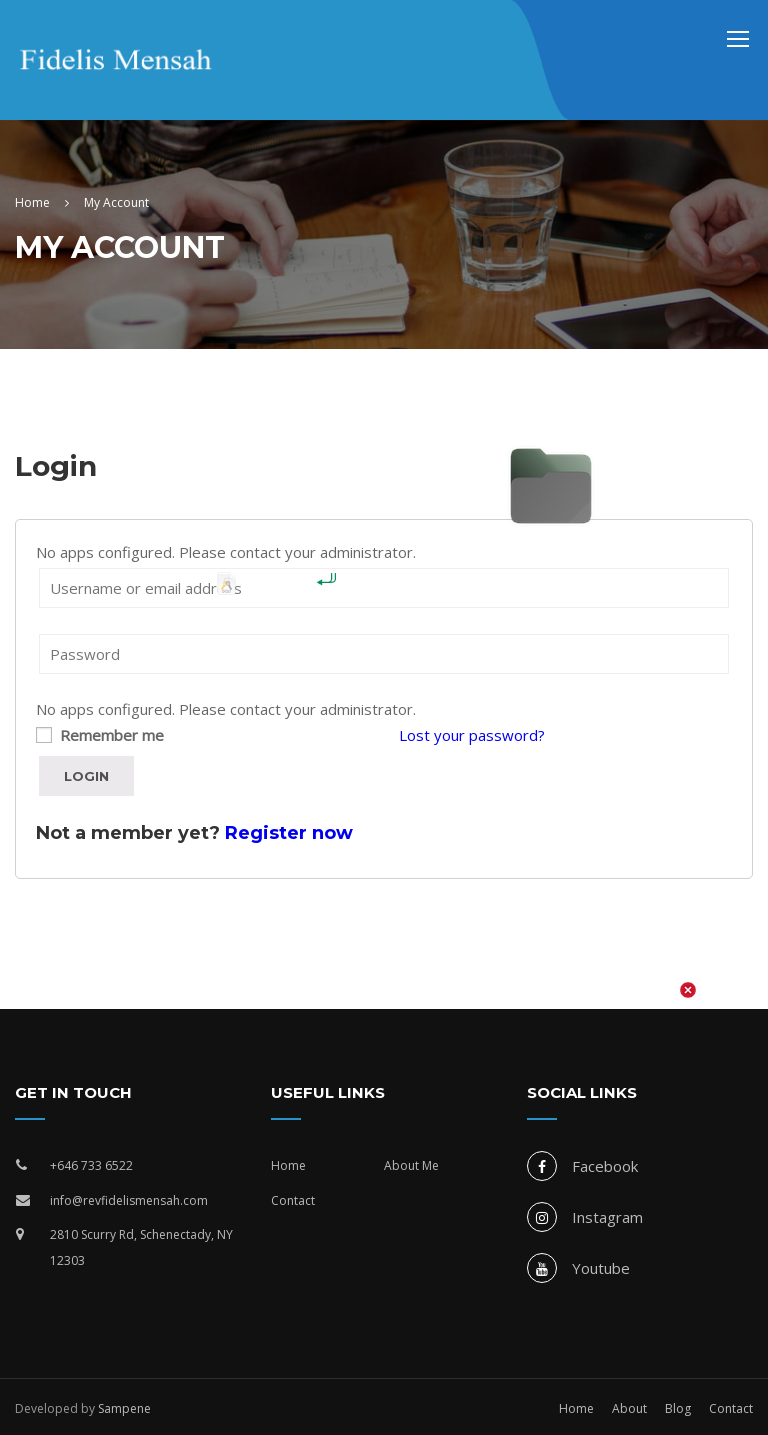 This screenshot has height=1435, width=768. I want to click on an open folder in the file system, so click(551, 486).